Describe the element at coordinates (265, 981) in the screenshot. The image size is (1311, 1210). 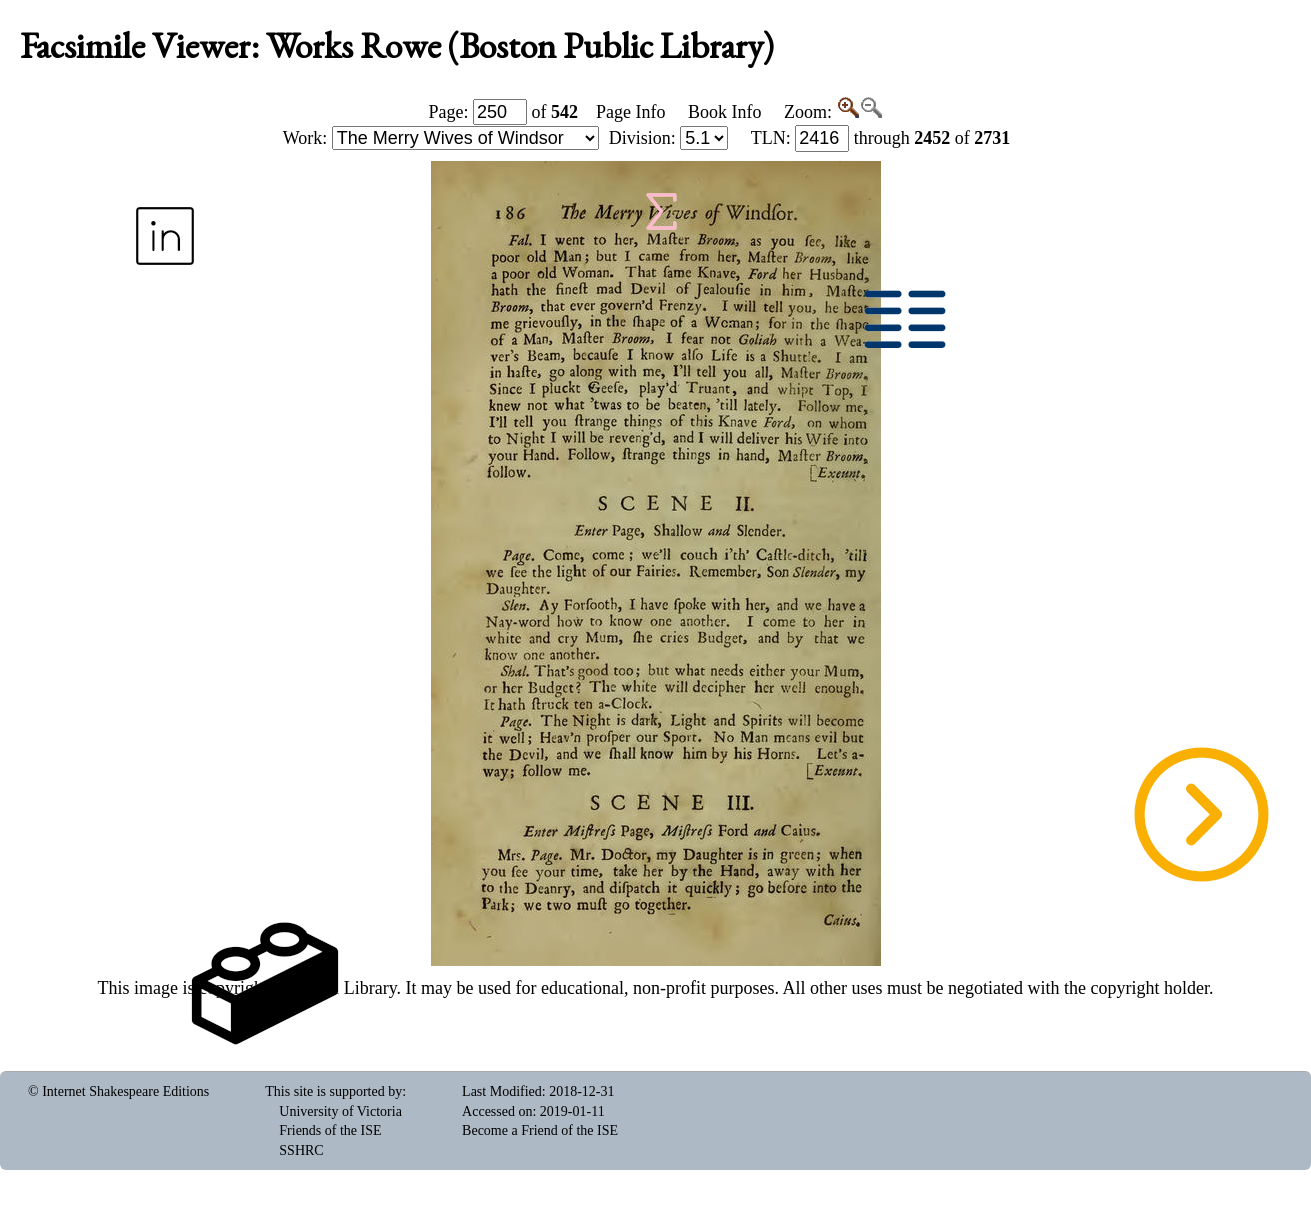
I see `access building or construction features` at that location.